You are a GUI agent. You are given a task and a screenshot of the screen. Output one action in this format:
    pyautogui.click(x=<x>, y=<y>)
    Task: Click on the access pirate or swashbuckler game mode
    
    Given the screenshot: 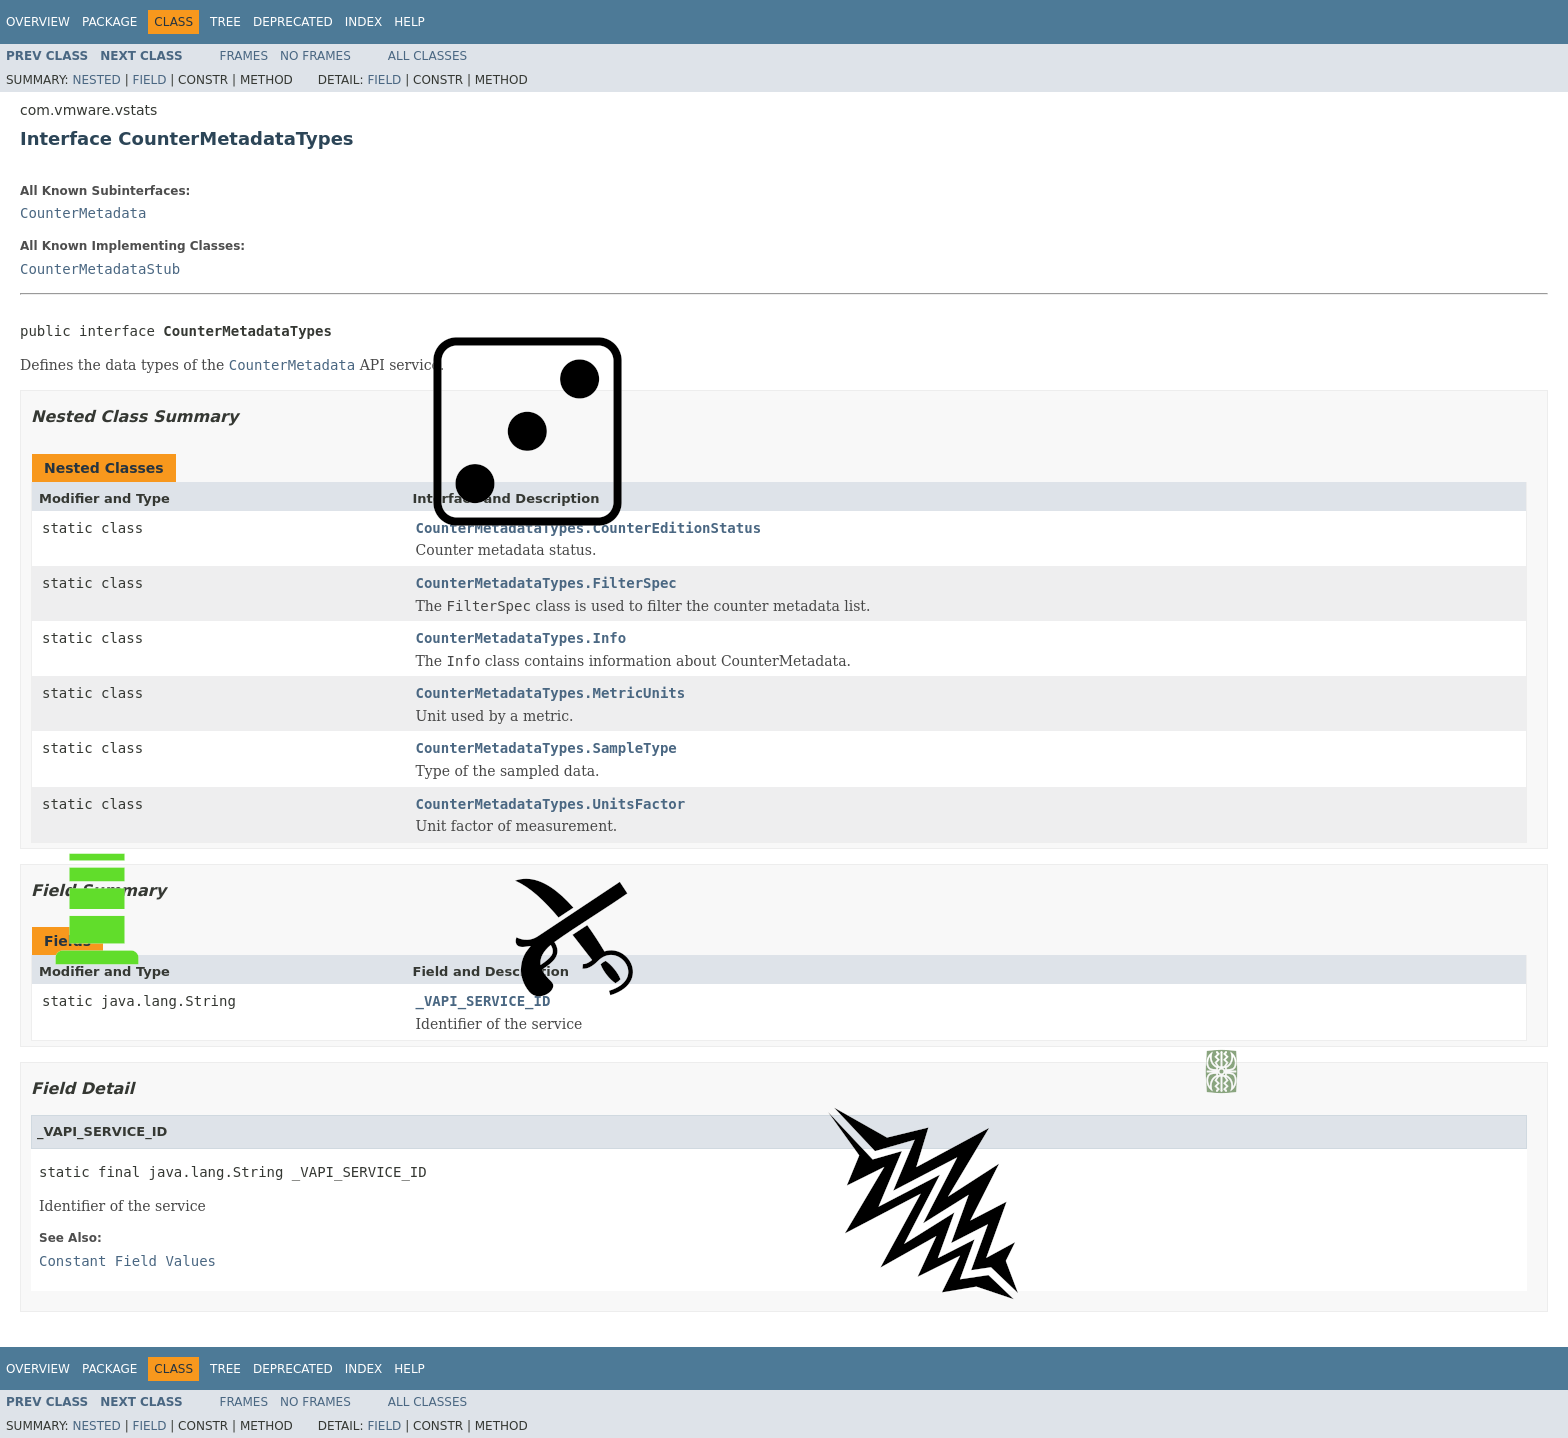 What is the action you would take?
    pyautogui.click(x=574, y=937)
    